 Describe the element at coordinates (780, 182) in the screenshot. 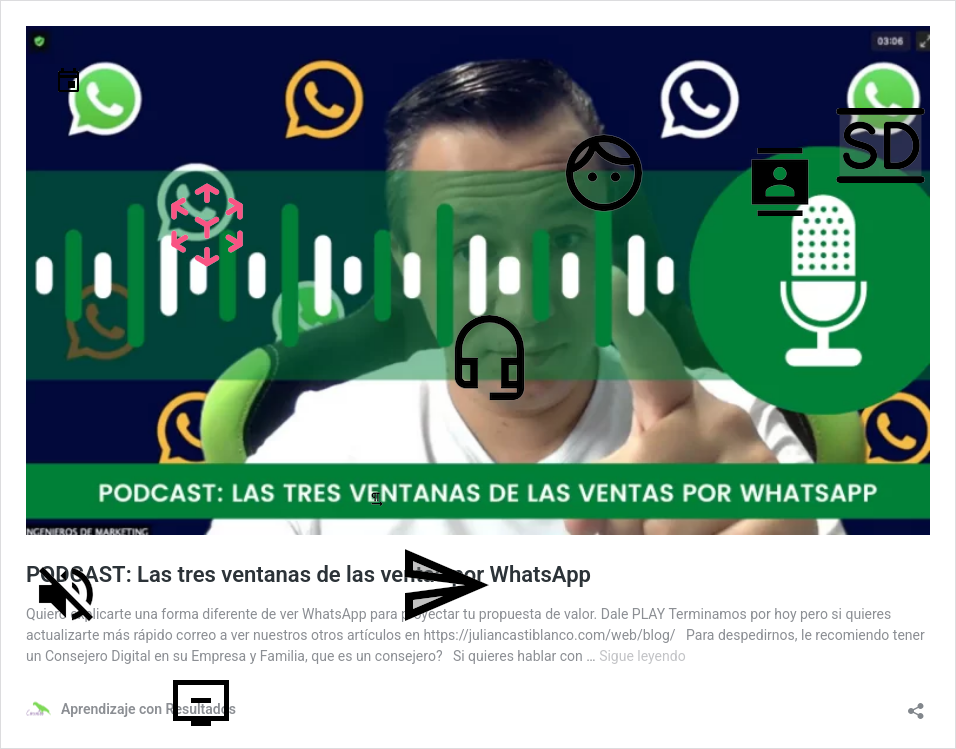

I see `access your contacts list` at that location.